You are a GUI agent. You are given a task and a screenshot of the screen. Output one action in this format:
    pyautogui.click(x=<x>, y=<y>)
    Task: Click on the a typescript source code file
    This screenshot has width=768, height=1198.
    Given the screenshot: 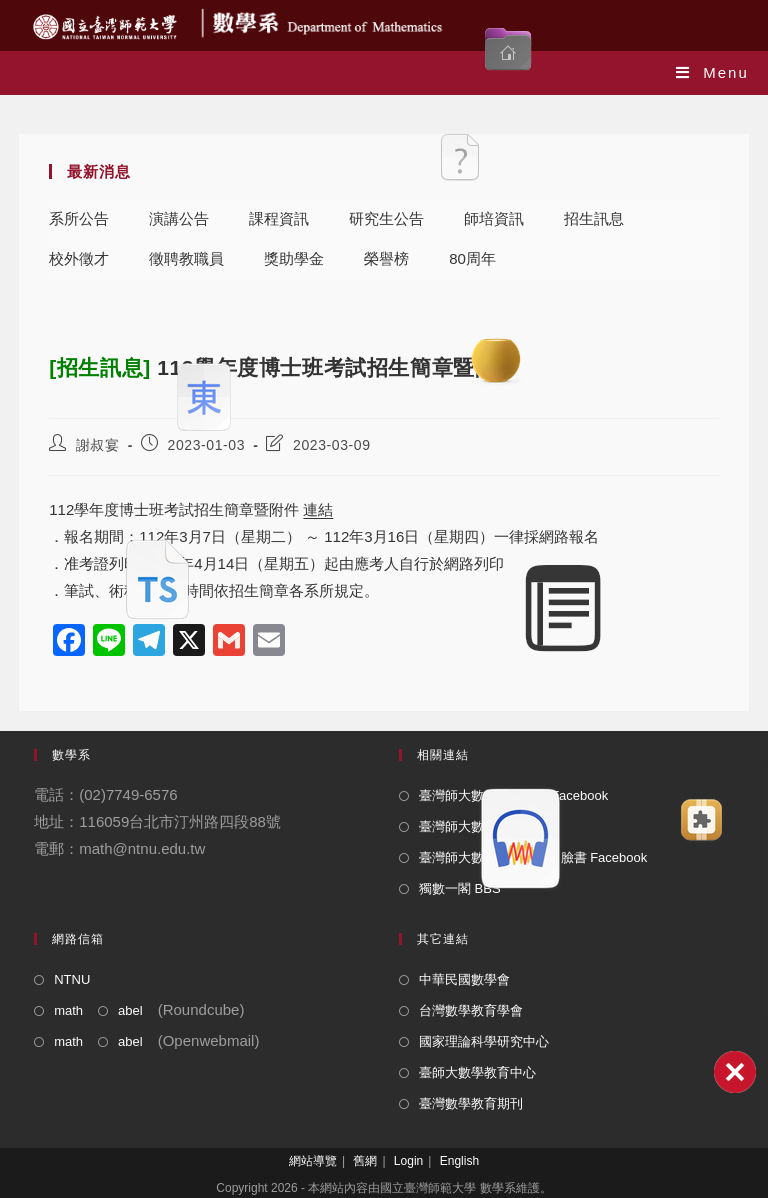 What is the action you would take?
    pyautogui.click(x=157, y=579)
    